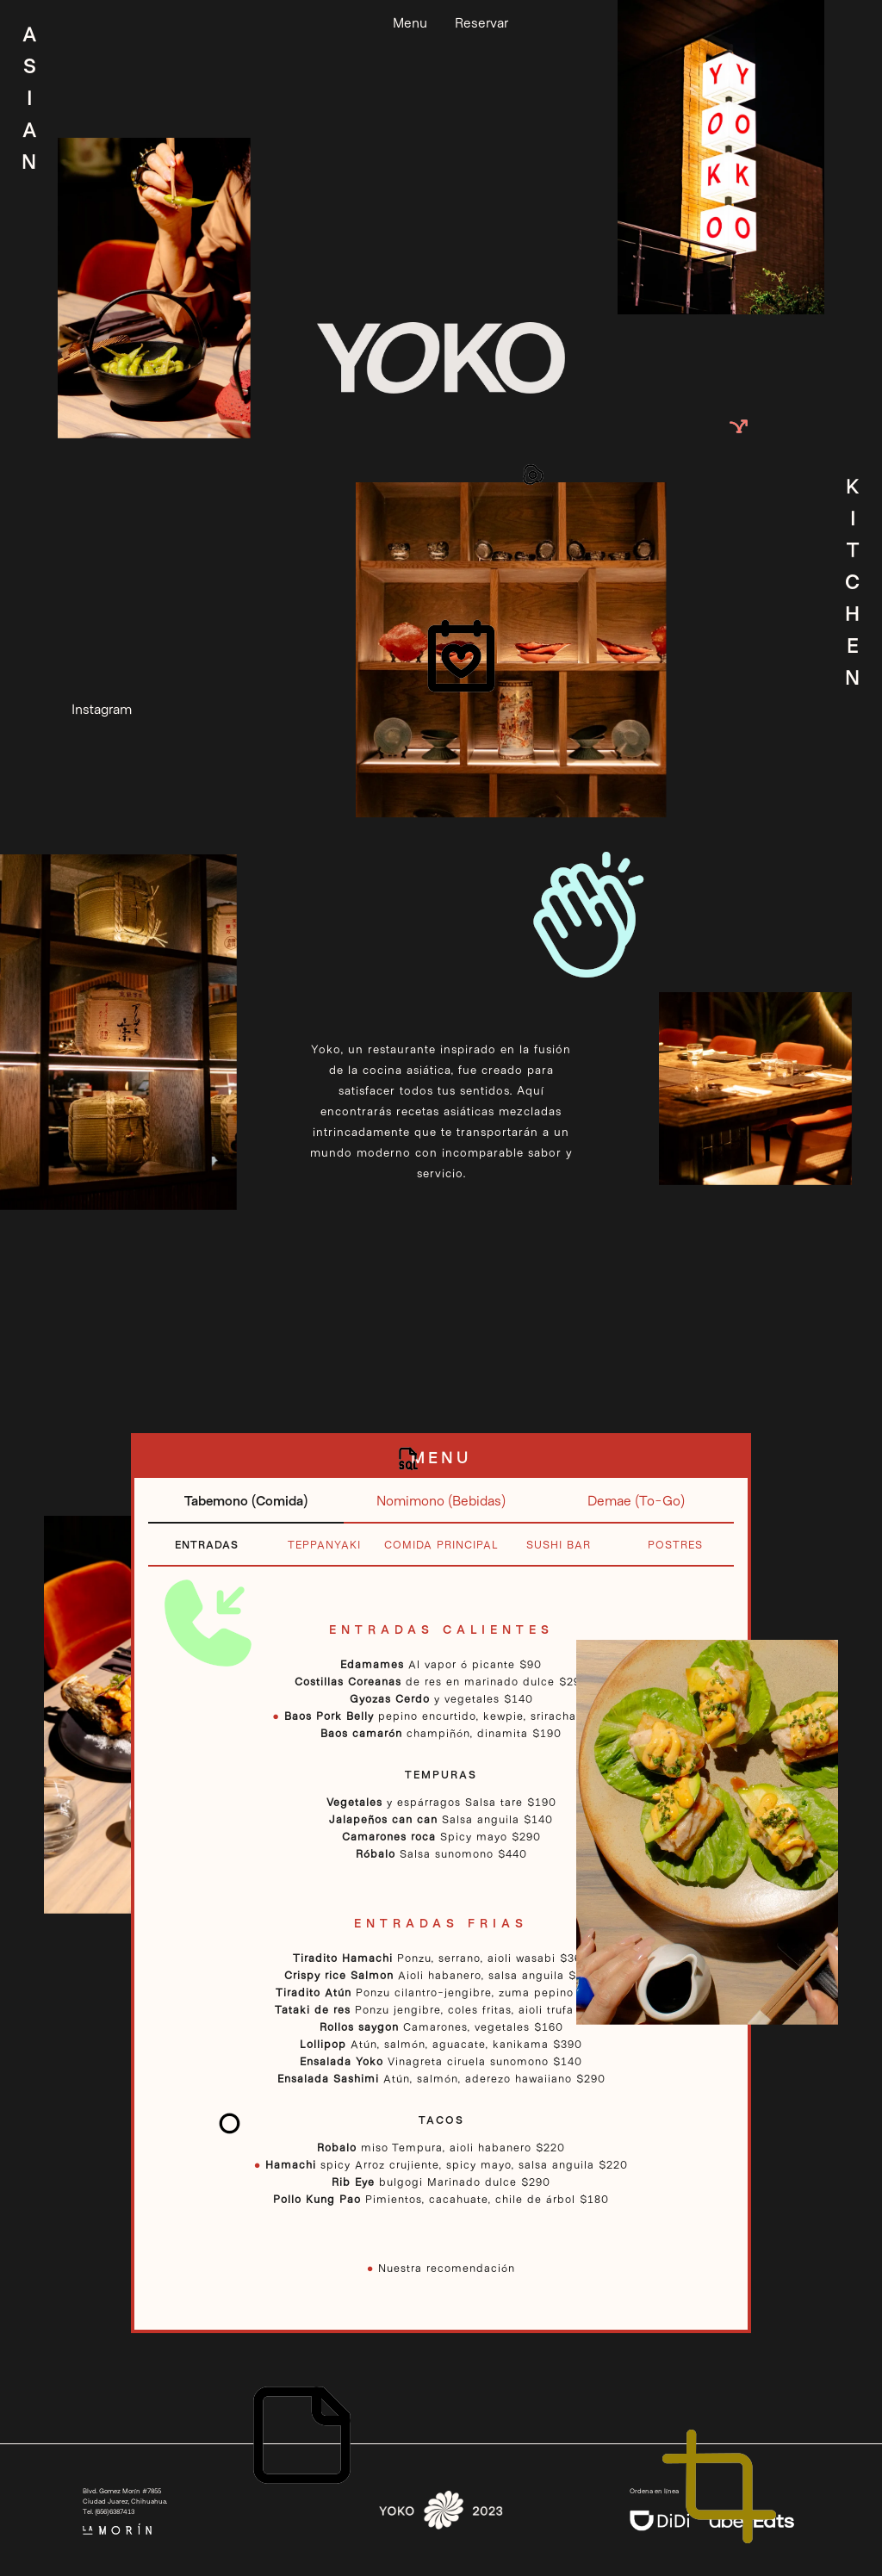  What do you see at coordinates (587, 915) in the screenshot?
I see `applaud or show appreciation` at bounding box center [587, 915].